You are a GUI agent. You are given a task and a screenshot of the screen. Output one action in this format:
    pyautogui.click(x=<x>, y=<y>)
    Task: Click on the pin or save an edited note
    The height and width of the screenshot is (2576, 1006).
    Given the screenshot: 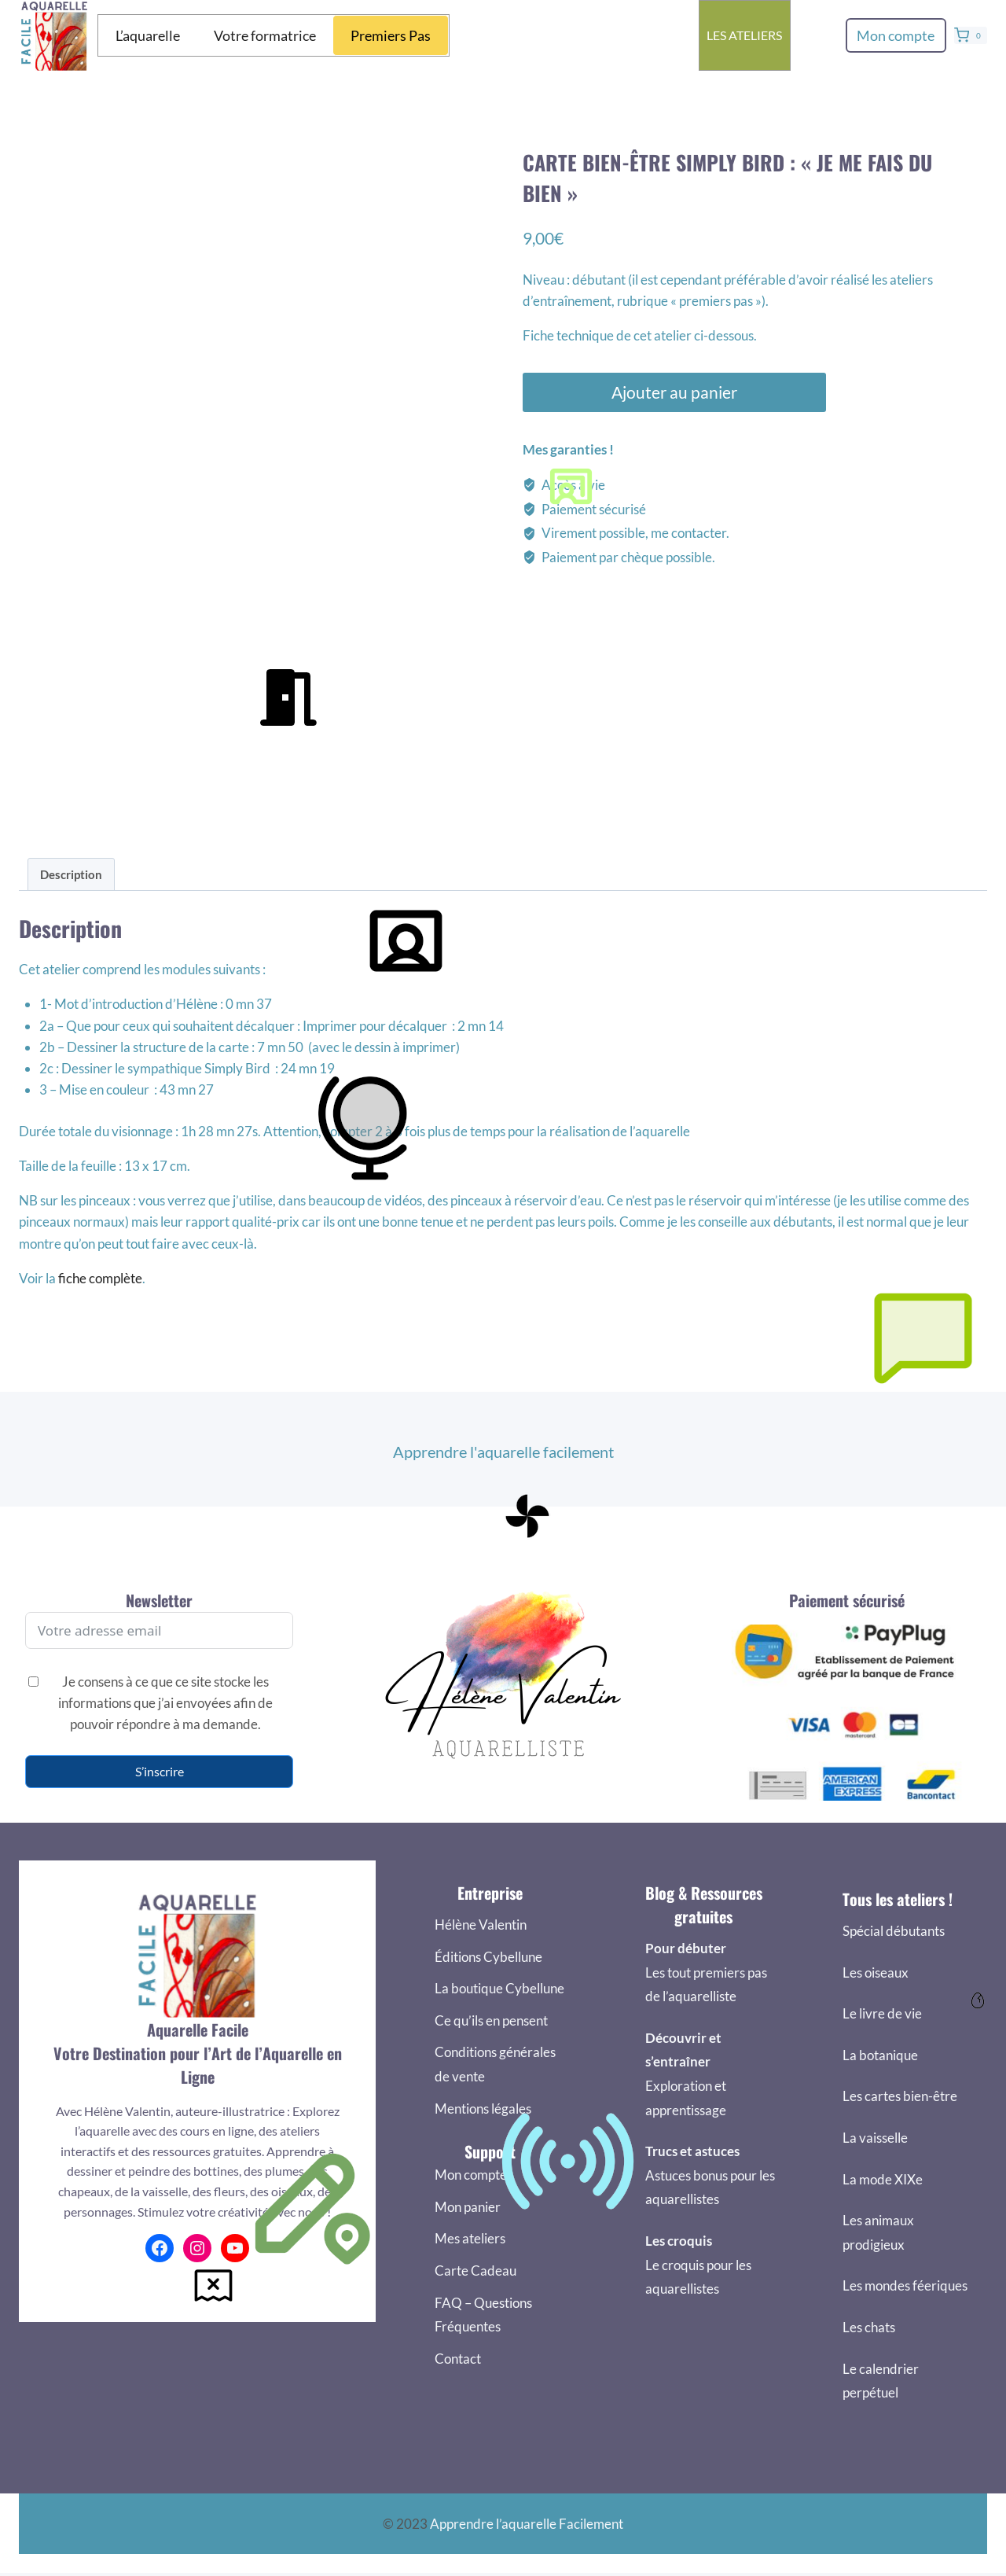 What is the action you would take?
    pyautogui.click(x=307, y=2201)
    